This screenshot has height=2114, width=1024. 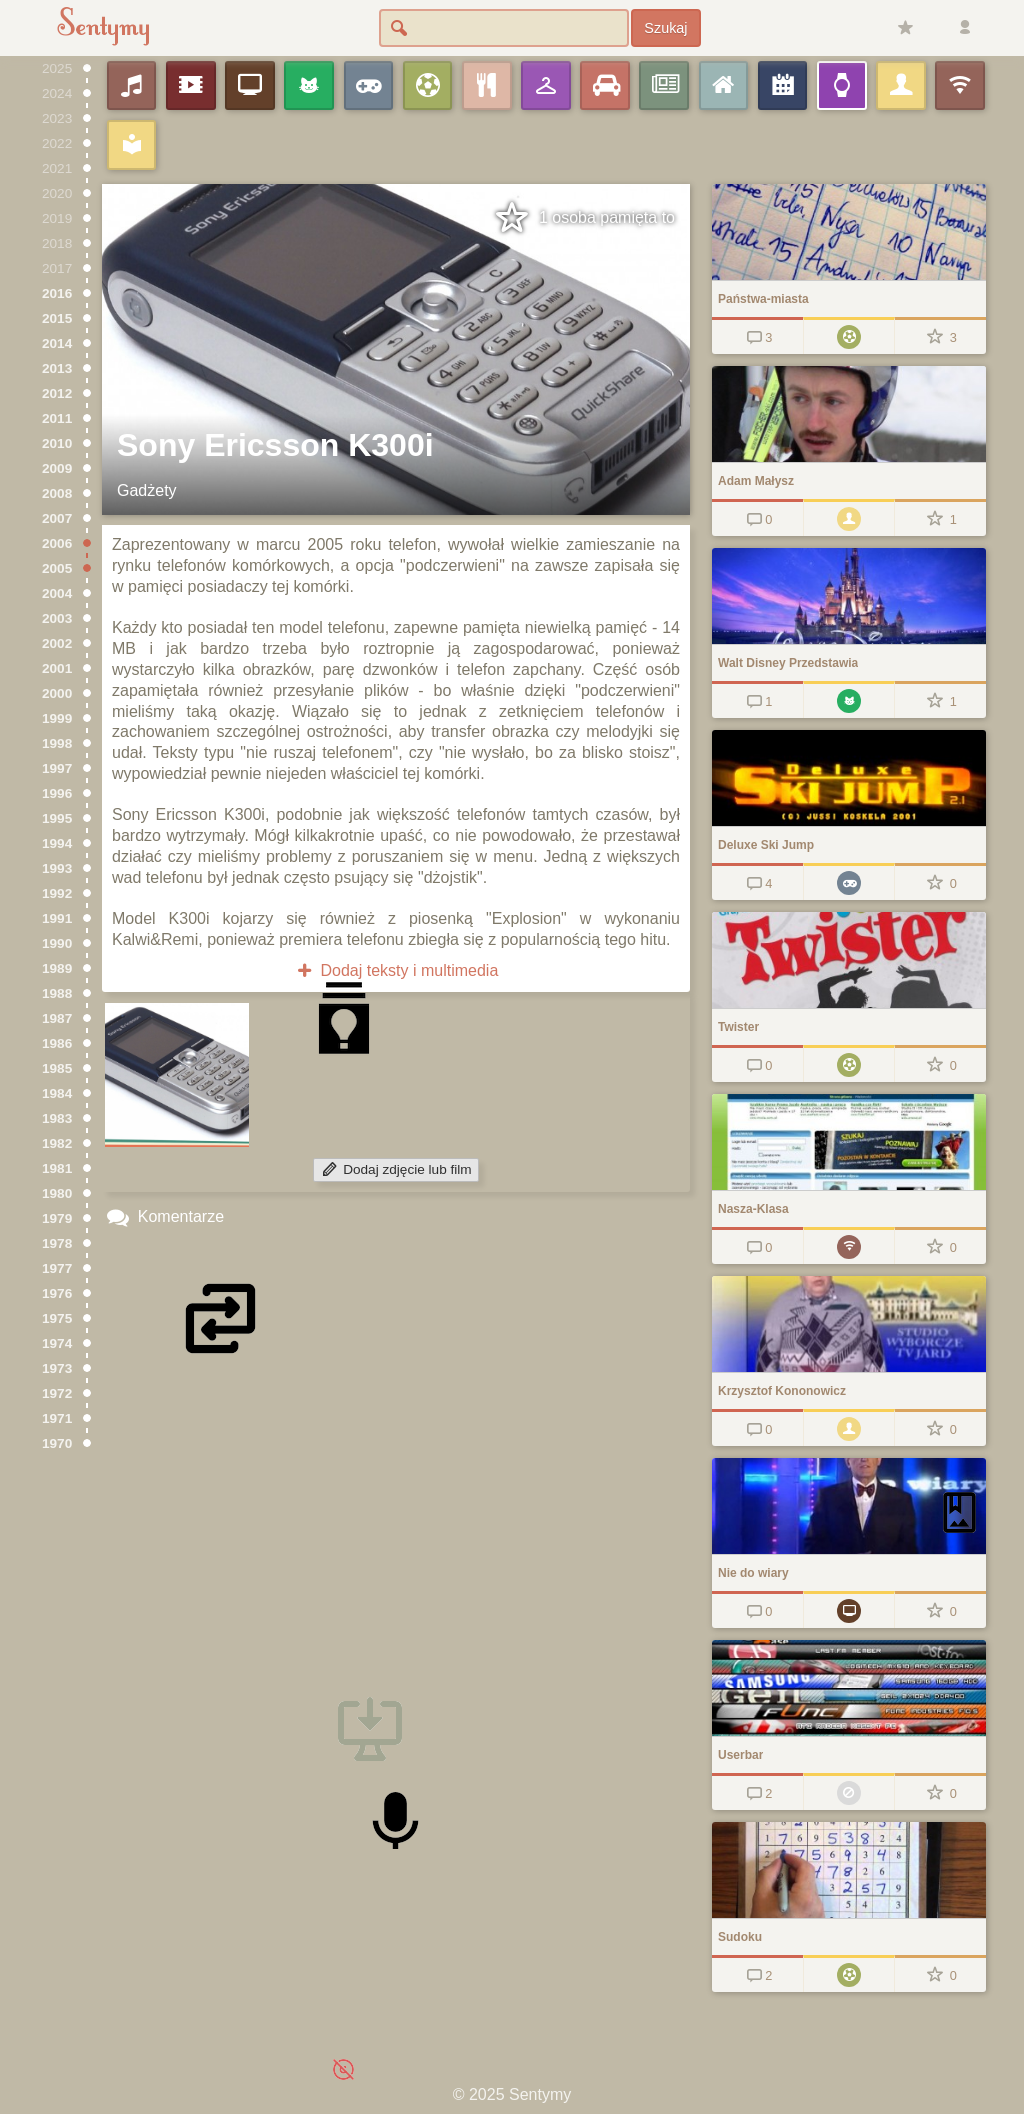 What do you see at coordinates (220, 1318) in the screenshot?
I see `swap or exchange items` at bounding box center [220, 1318].